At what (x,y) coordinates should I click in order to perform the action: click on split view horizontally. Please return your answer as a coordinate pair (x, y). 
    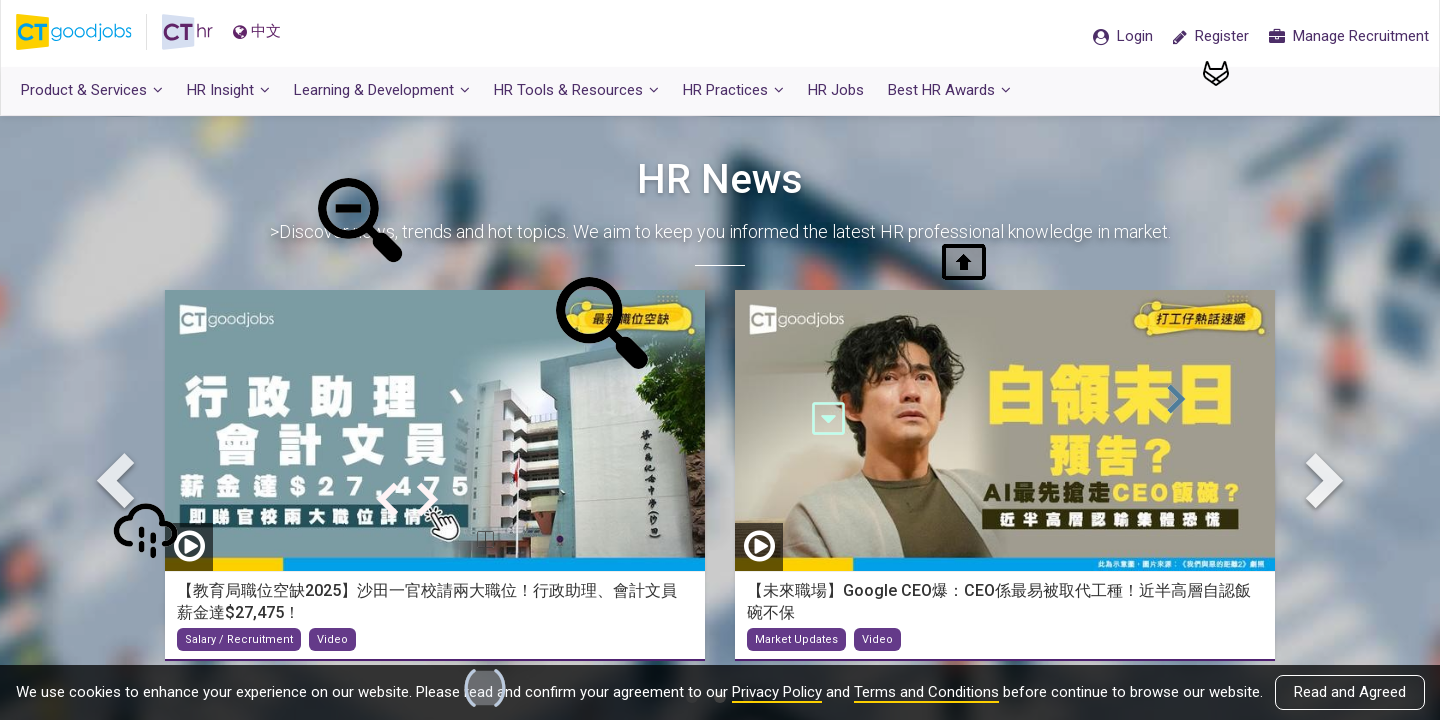
    Looking at the image, I should click on (485, 539).